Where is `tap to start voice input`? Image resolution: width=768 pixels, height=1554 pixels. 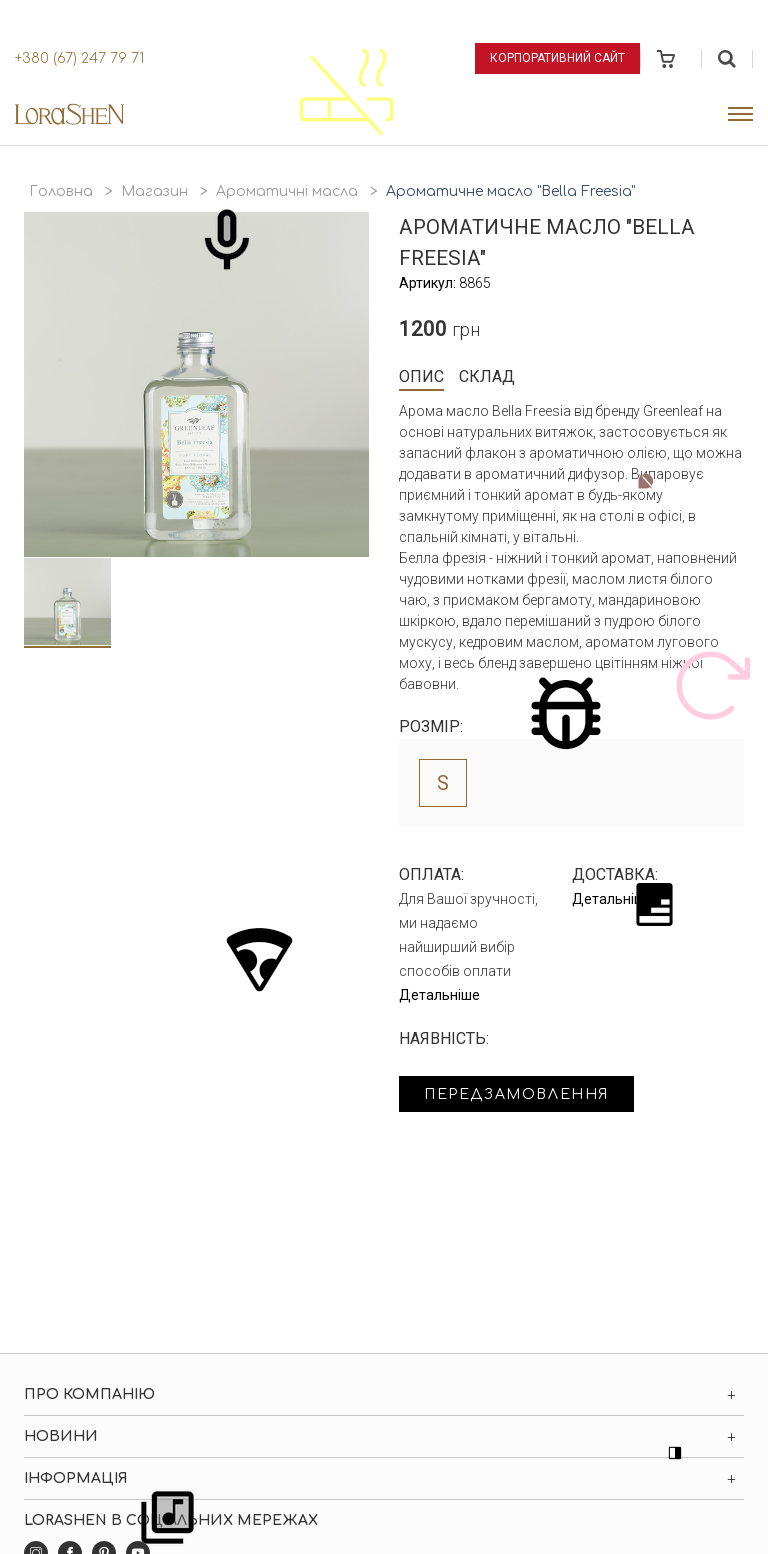 tap to start voice input is located at coordinates (227, 241).